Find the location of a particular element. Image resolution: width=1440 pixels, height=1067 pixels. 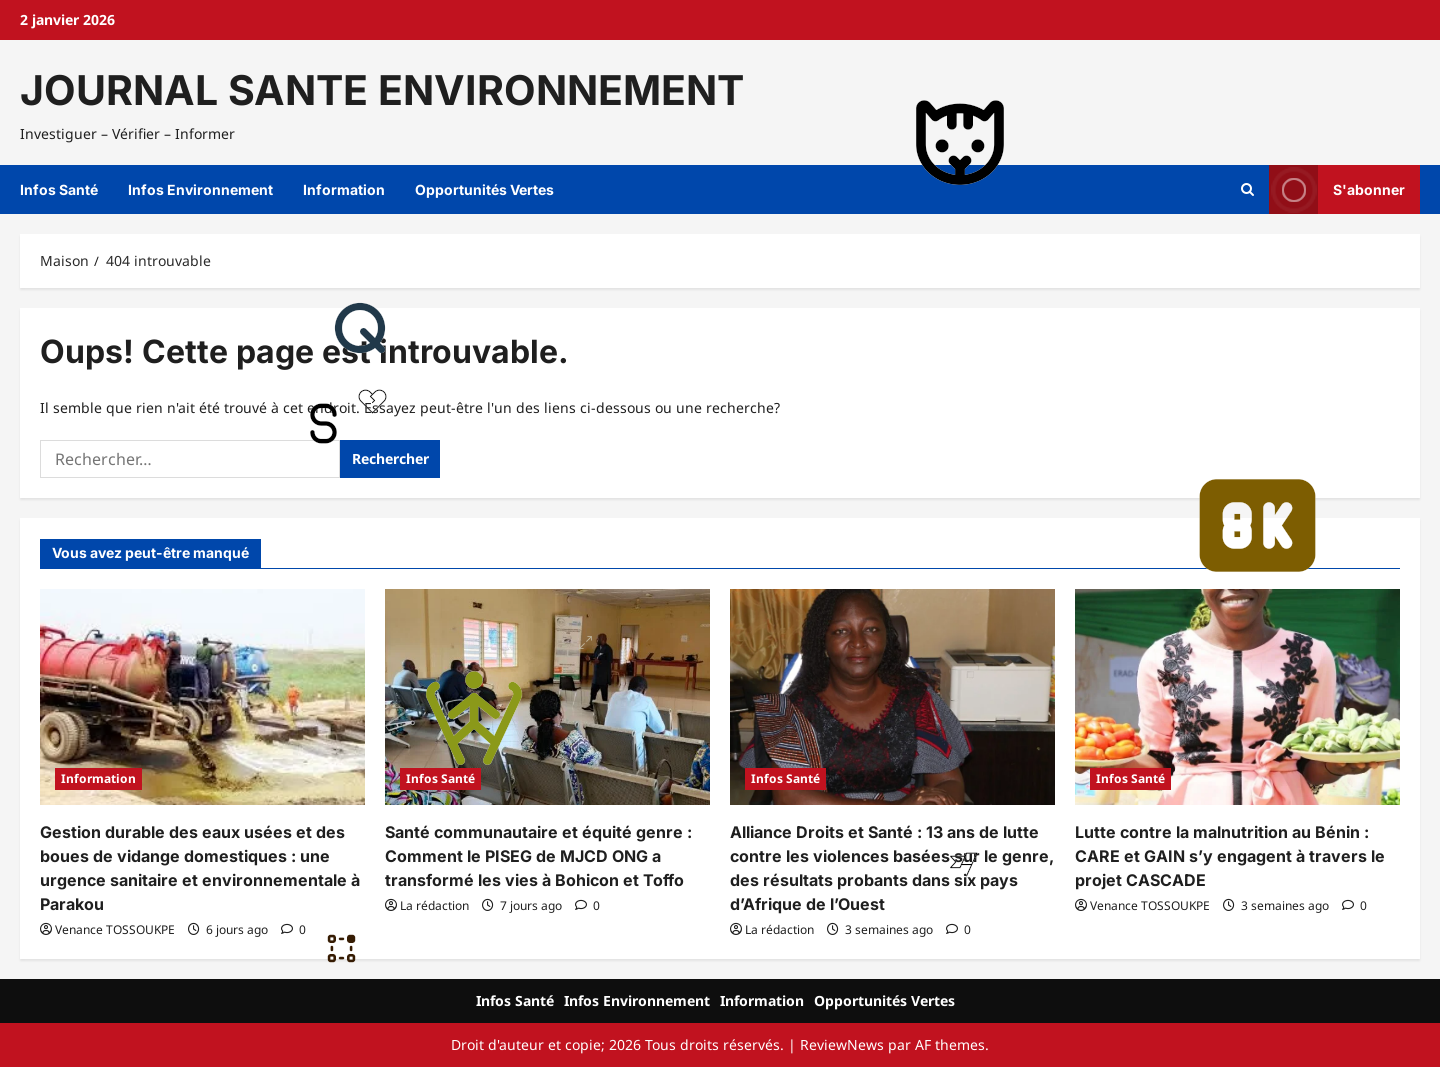

indicates guatemalan quetzal currency is located at coordinates (360, 328).